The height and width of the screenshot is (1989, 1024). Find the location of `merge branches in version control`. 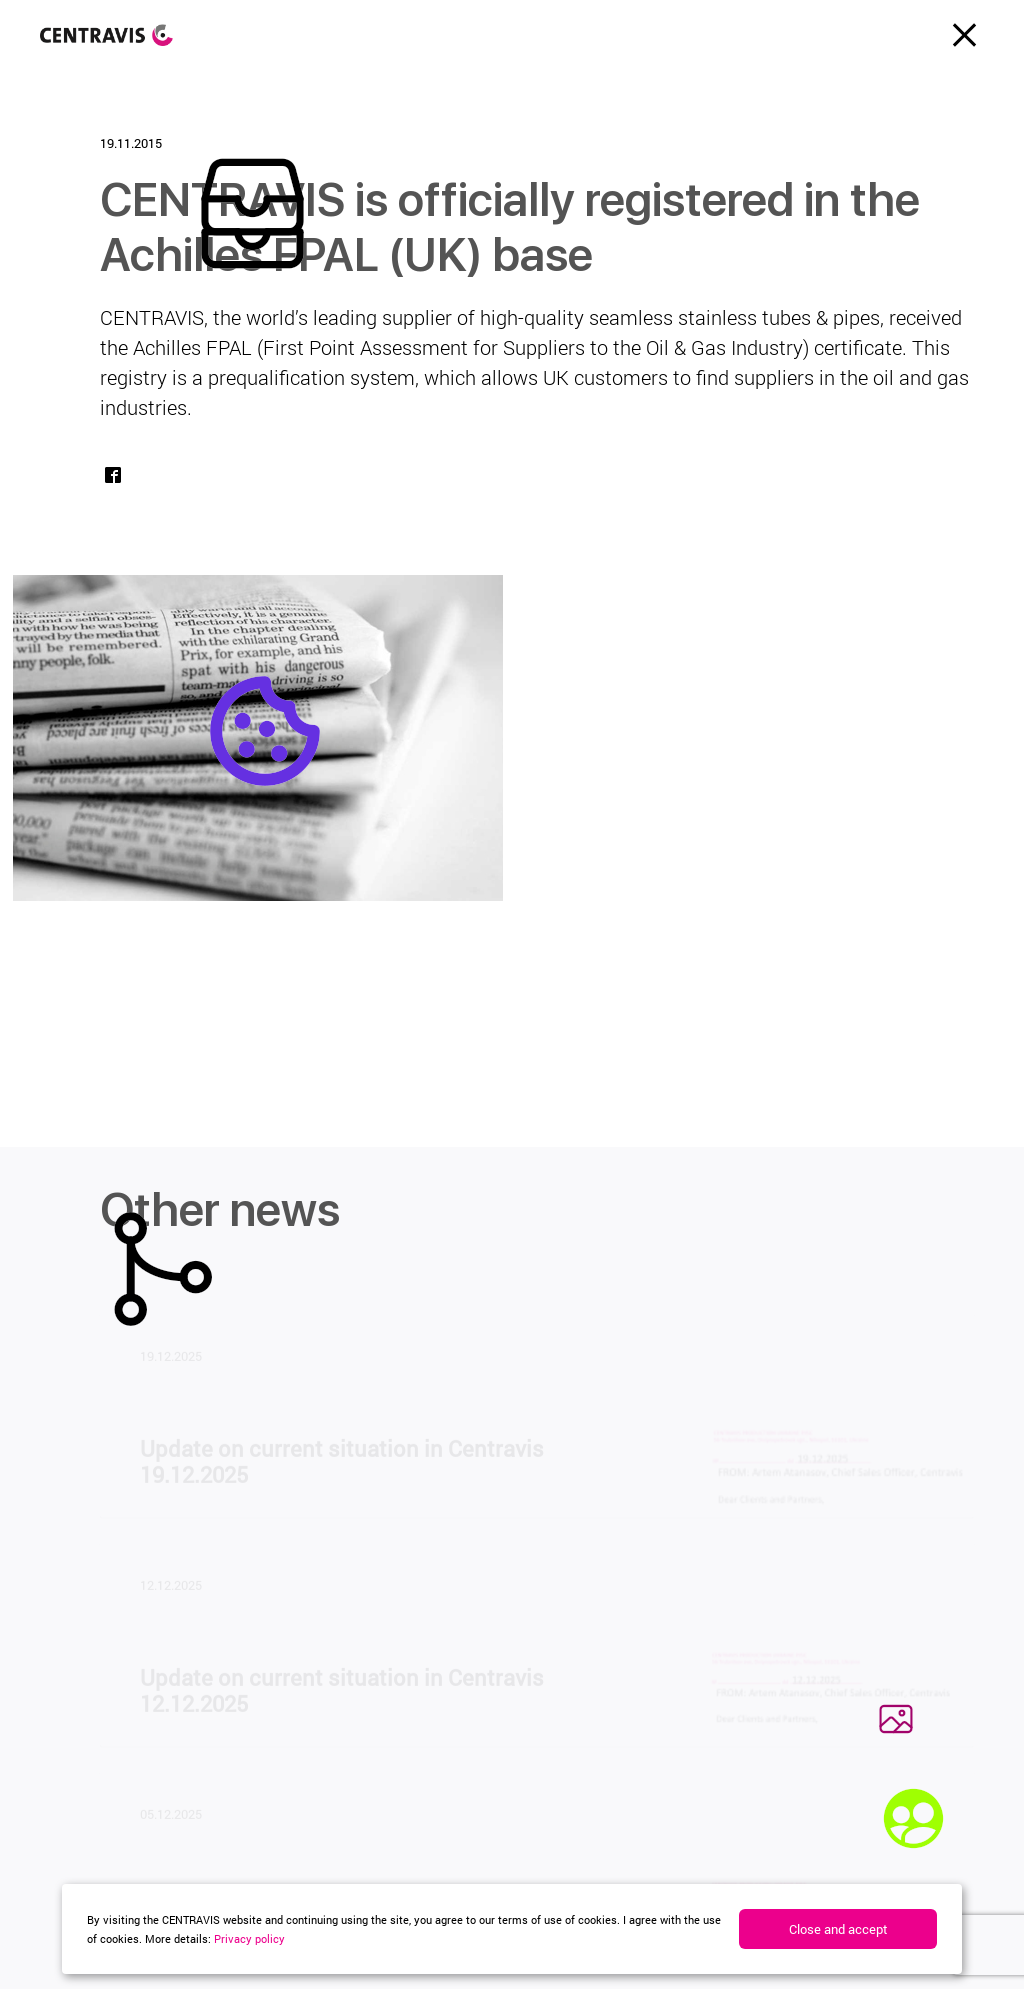

merge branches in version control is located at coordinates (163, 1269).